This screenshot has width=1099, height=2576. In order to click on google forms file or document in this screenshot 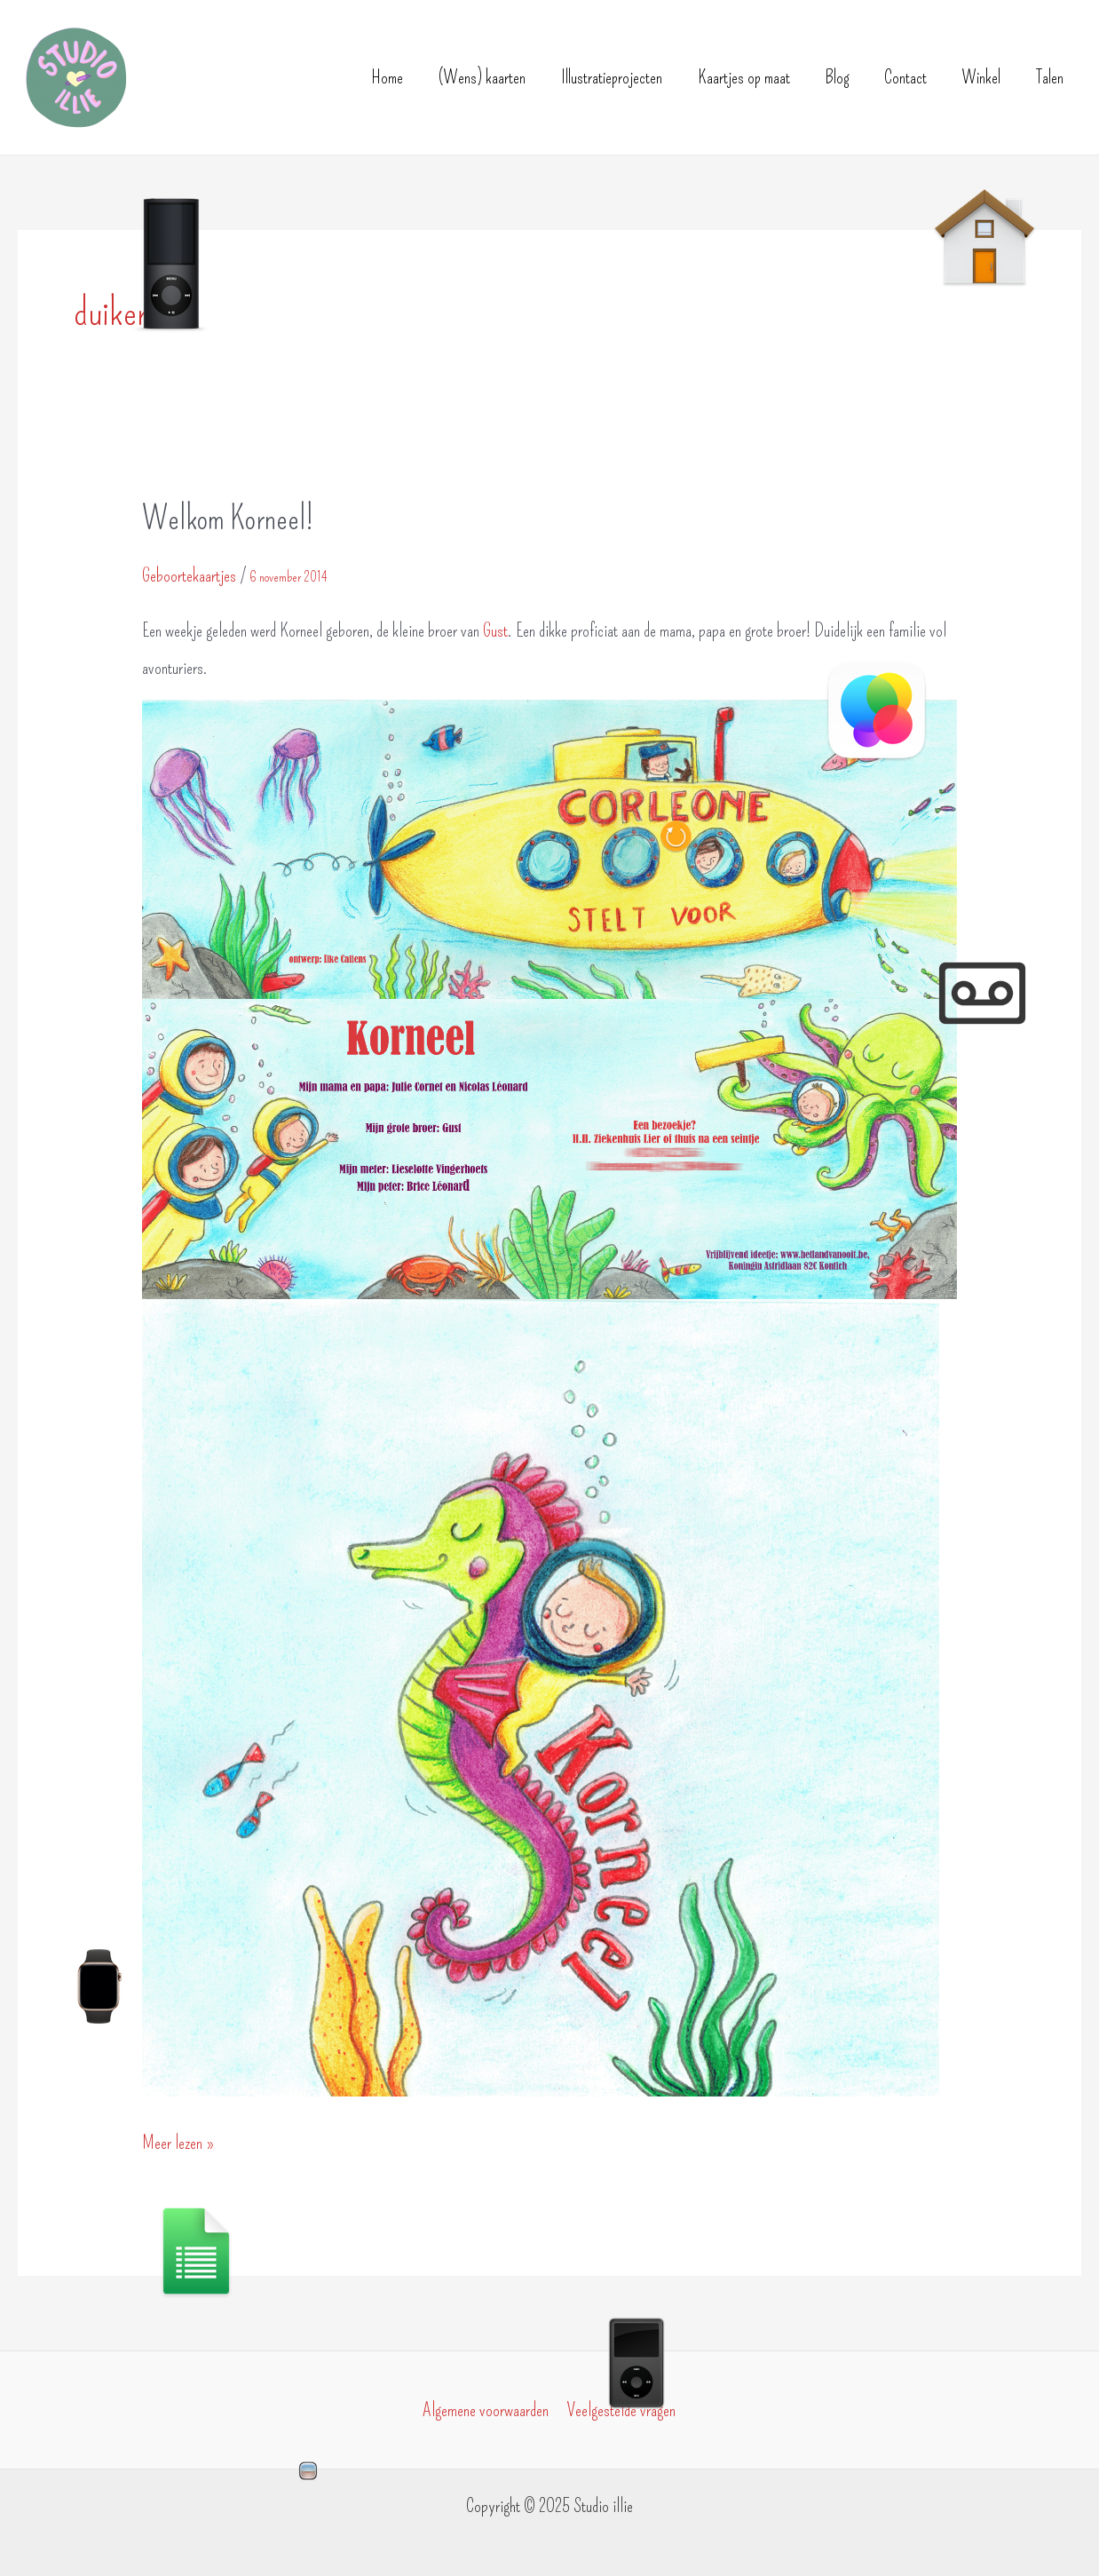, I will do `click(196, 2253)`.